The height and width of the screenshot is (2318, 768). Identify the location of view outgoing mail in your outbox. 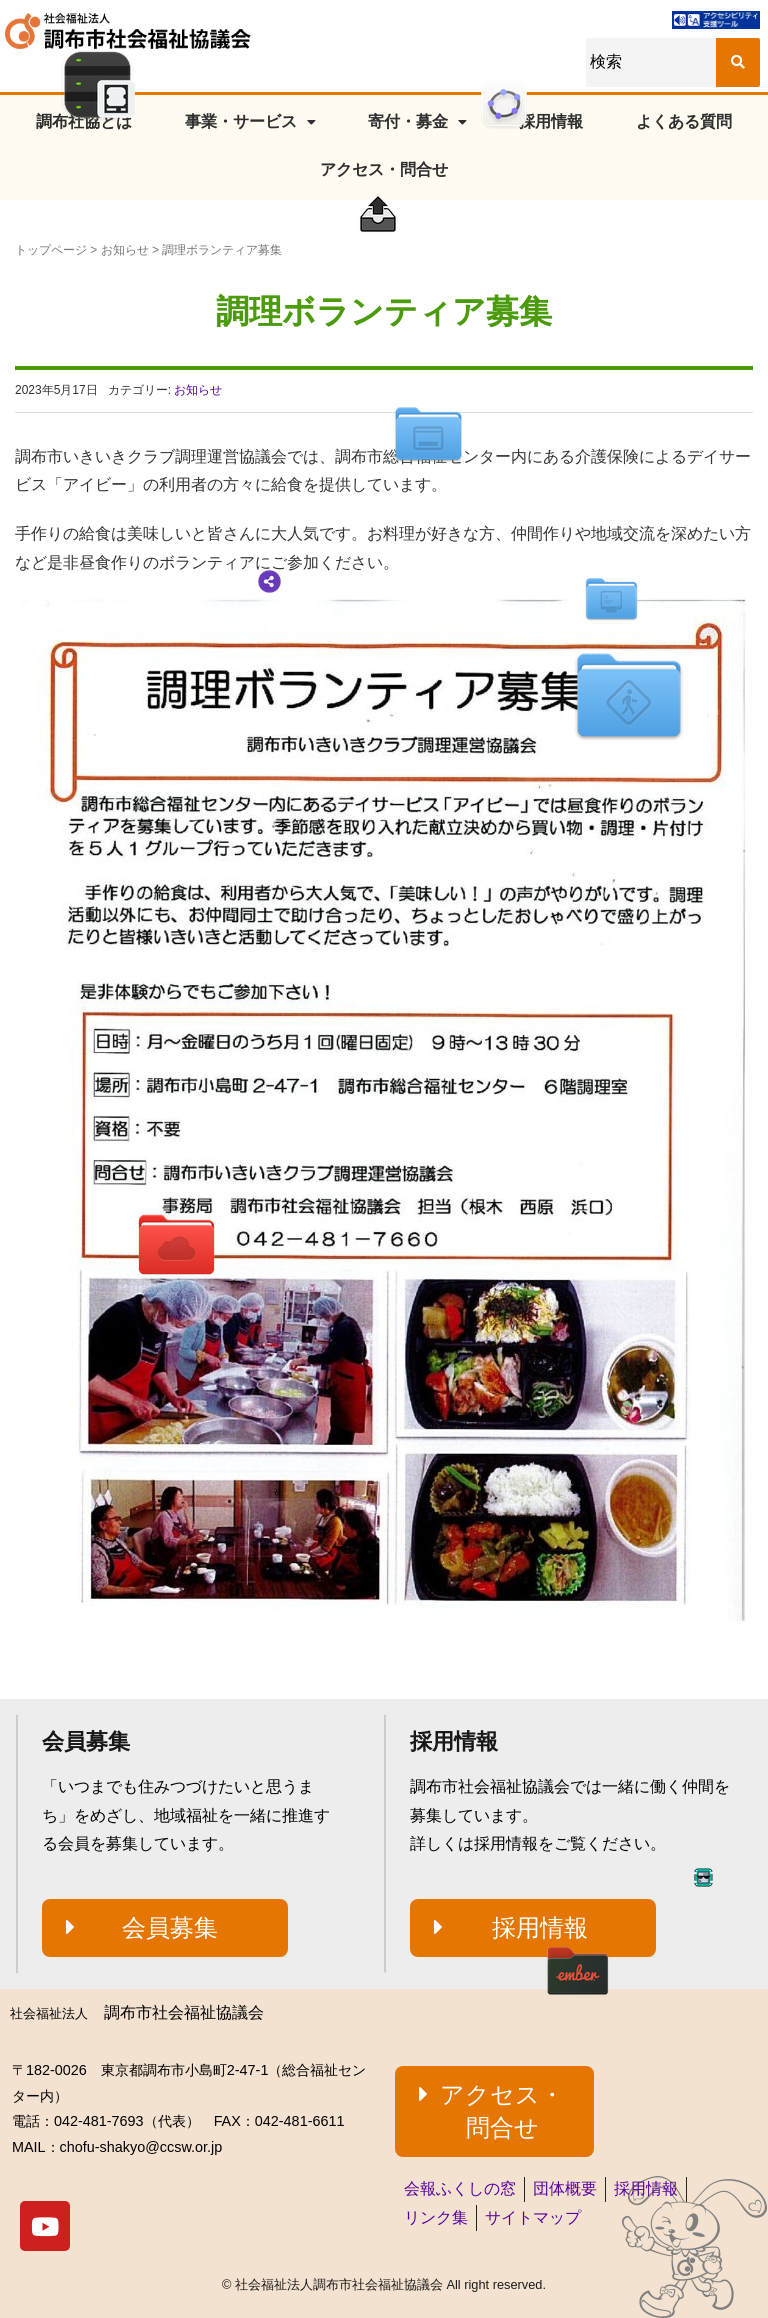
(378, 216).